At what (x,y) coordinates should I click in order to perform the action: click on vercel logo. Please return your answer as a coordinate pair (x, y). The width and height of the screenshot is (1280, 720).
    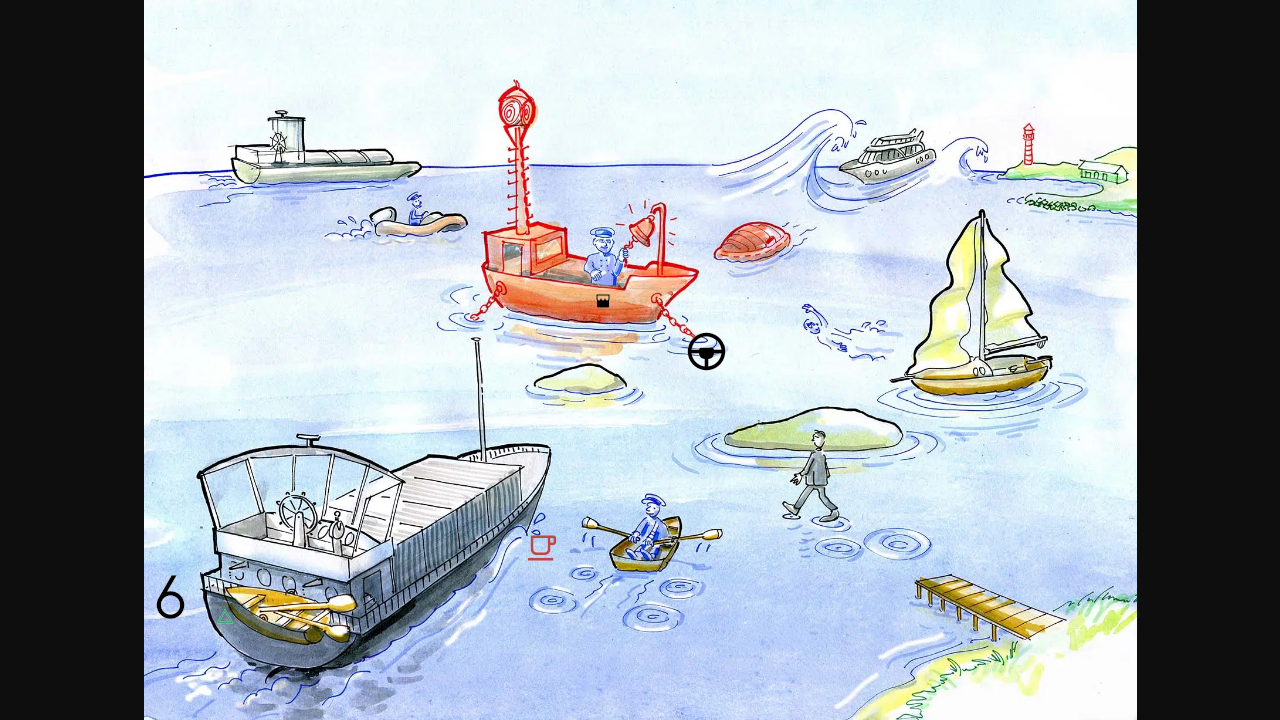
    Looking at the image, I should click on (225, 616).